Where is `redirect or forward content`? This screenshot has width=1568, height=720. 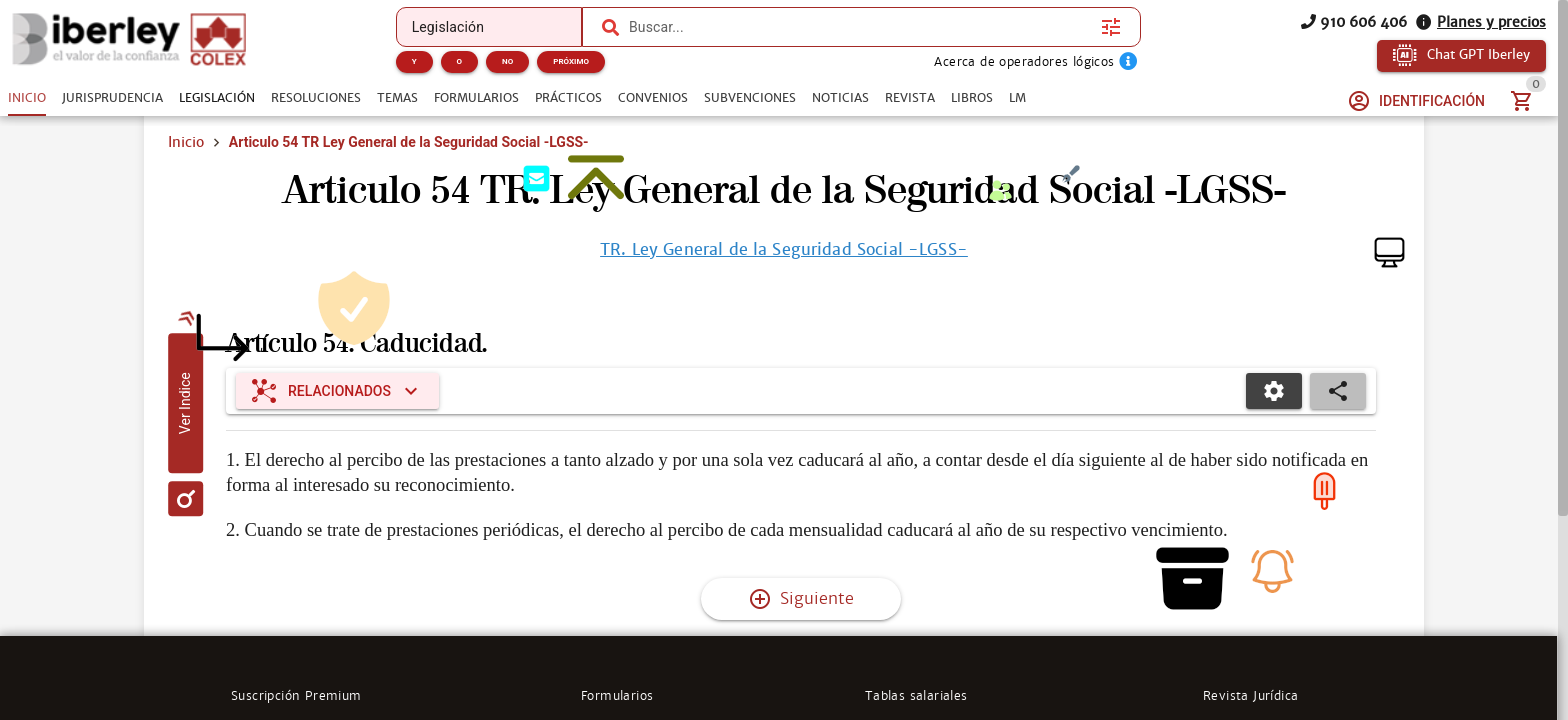 redirect or forward content is located at coordinates (222, 337).